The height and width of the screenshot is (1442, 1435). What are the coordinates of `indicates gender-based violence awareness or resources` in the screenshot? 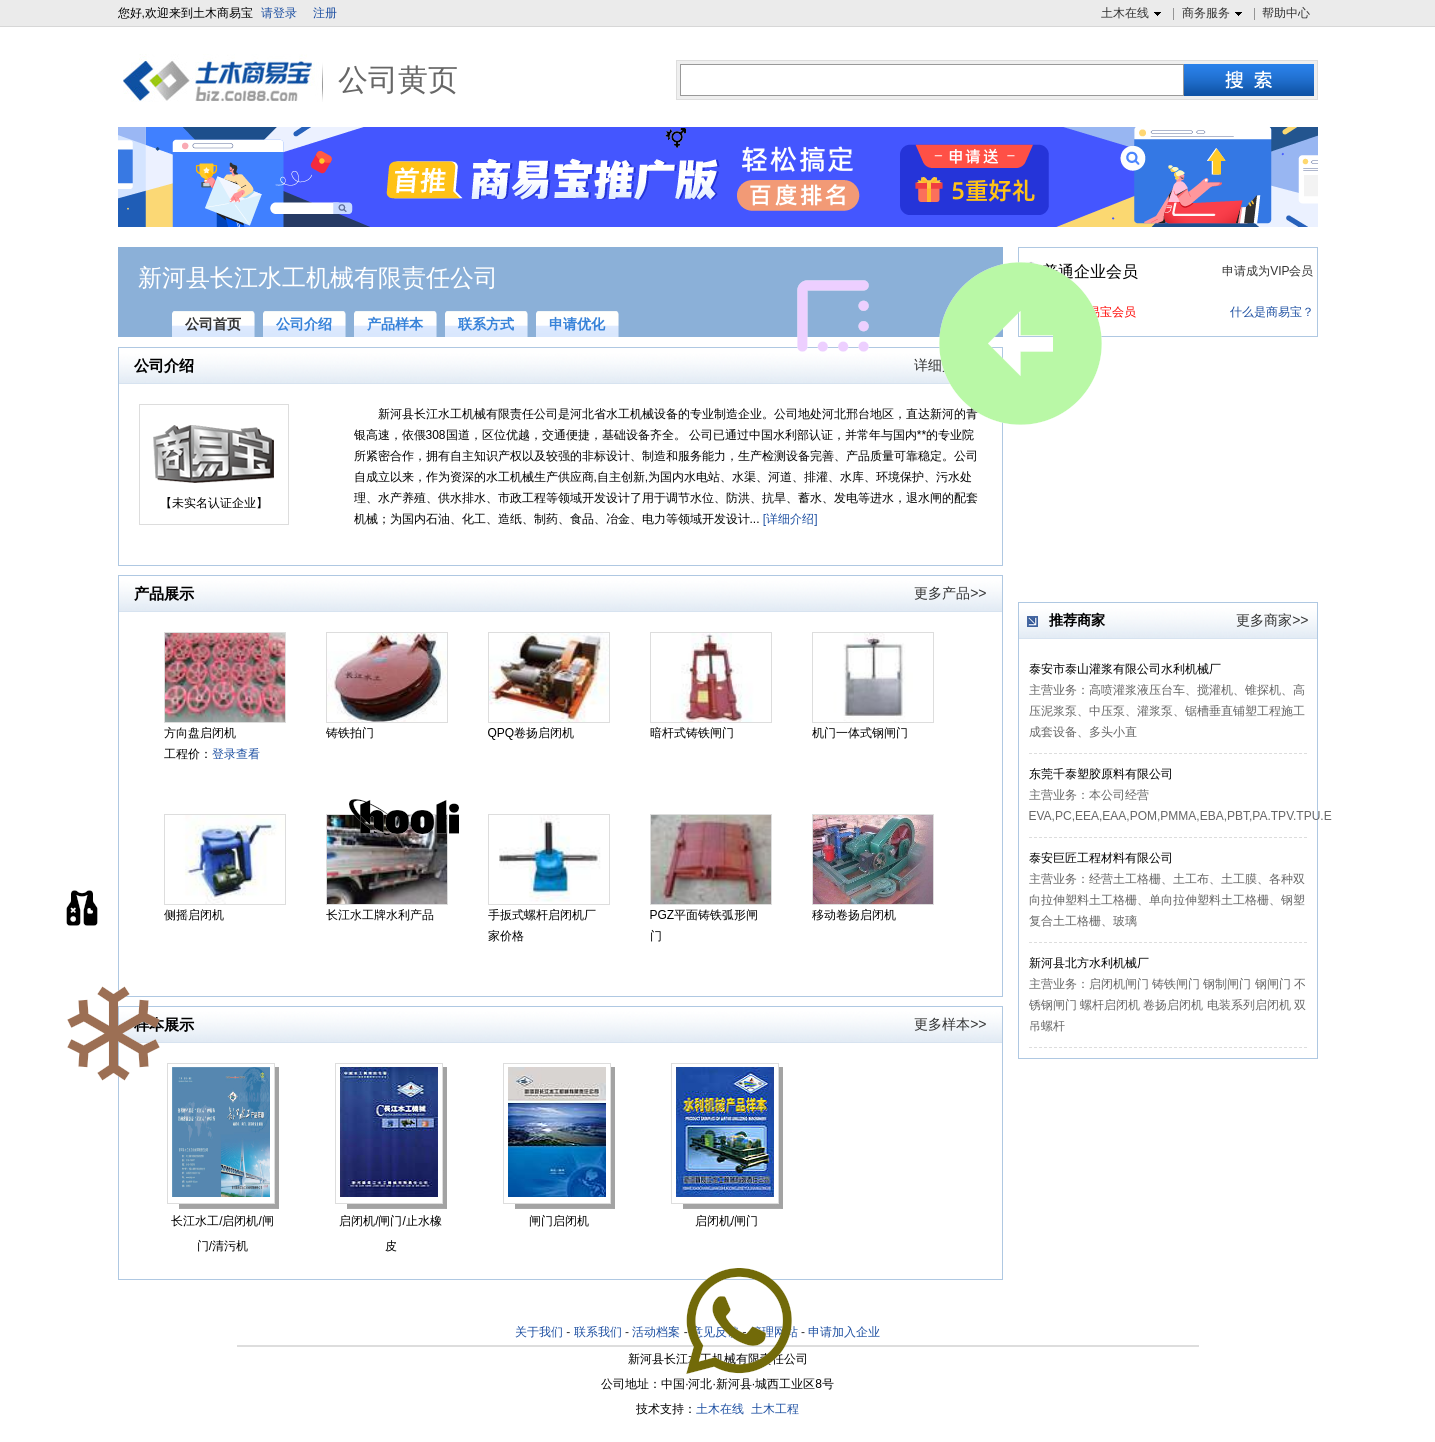 It's located at (675, 138).